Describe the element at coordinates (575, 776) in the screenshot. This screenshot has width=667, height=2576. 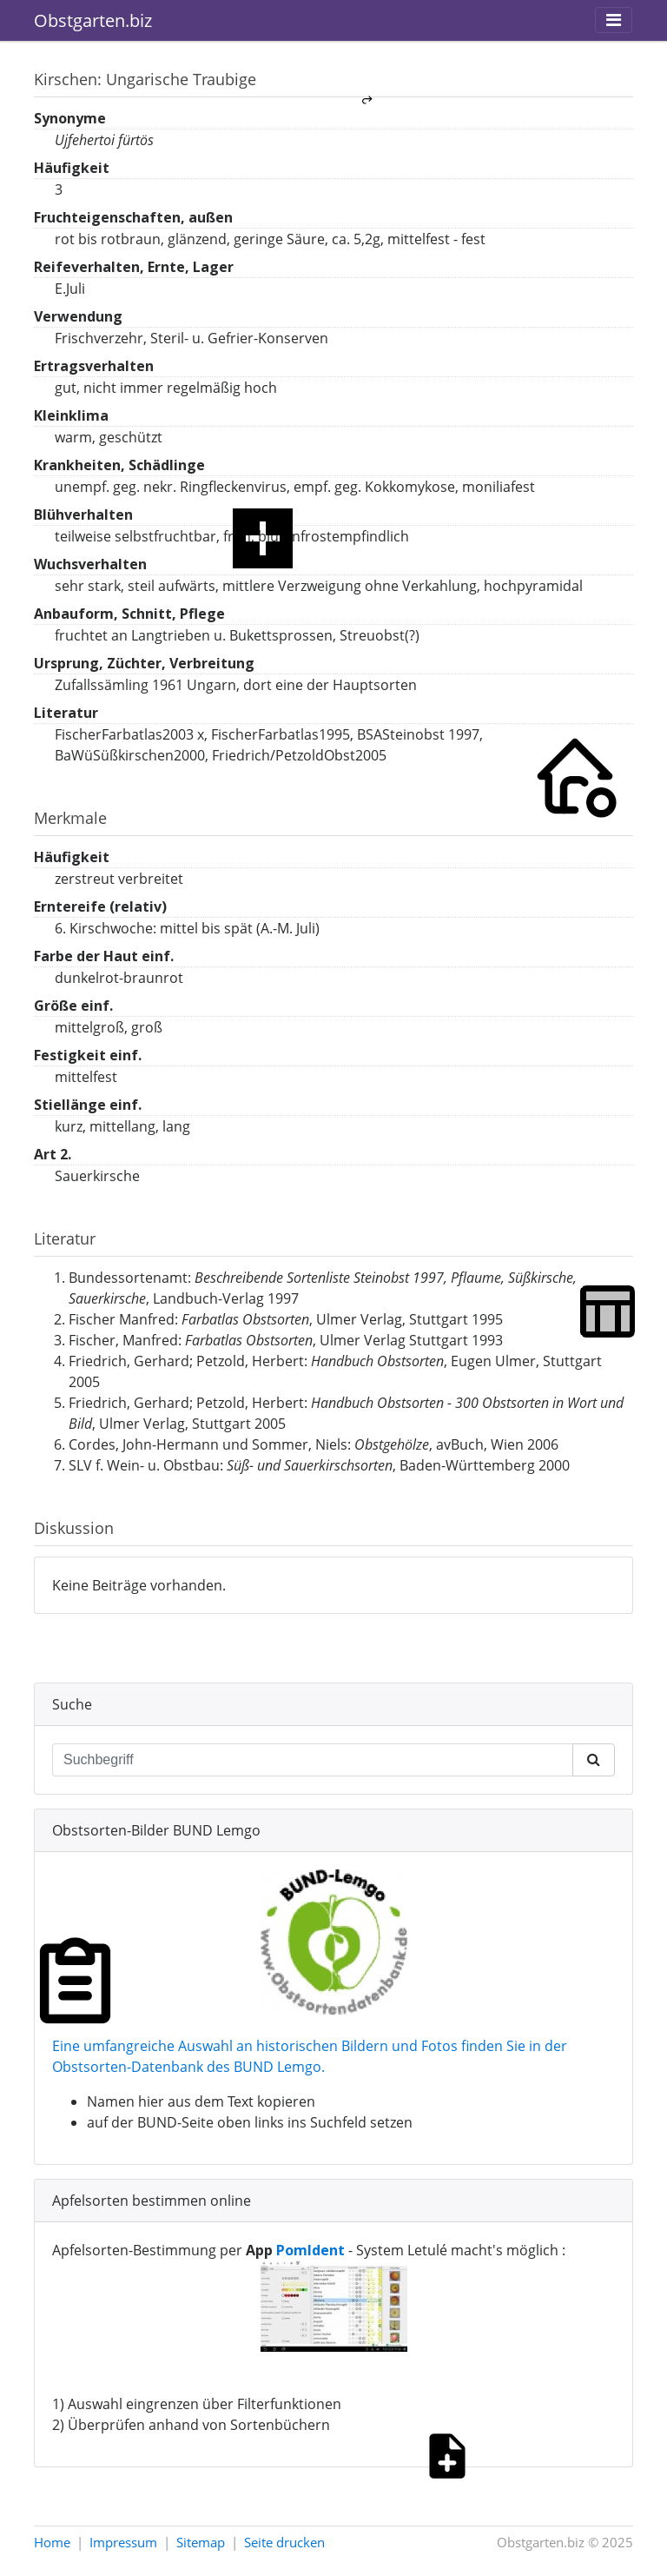
I see `home location with active status indicator` at that location.